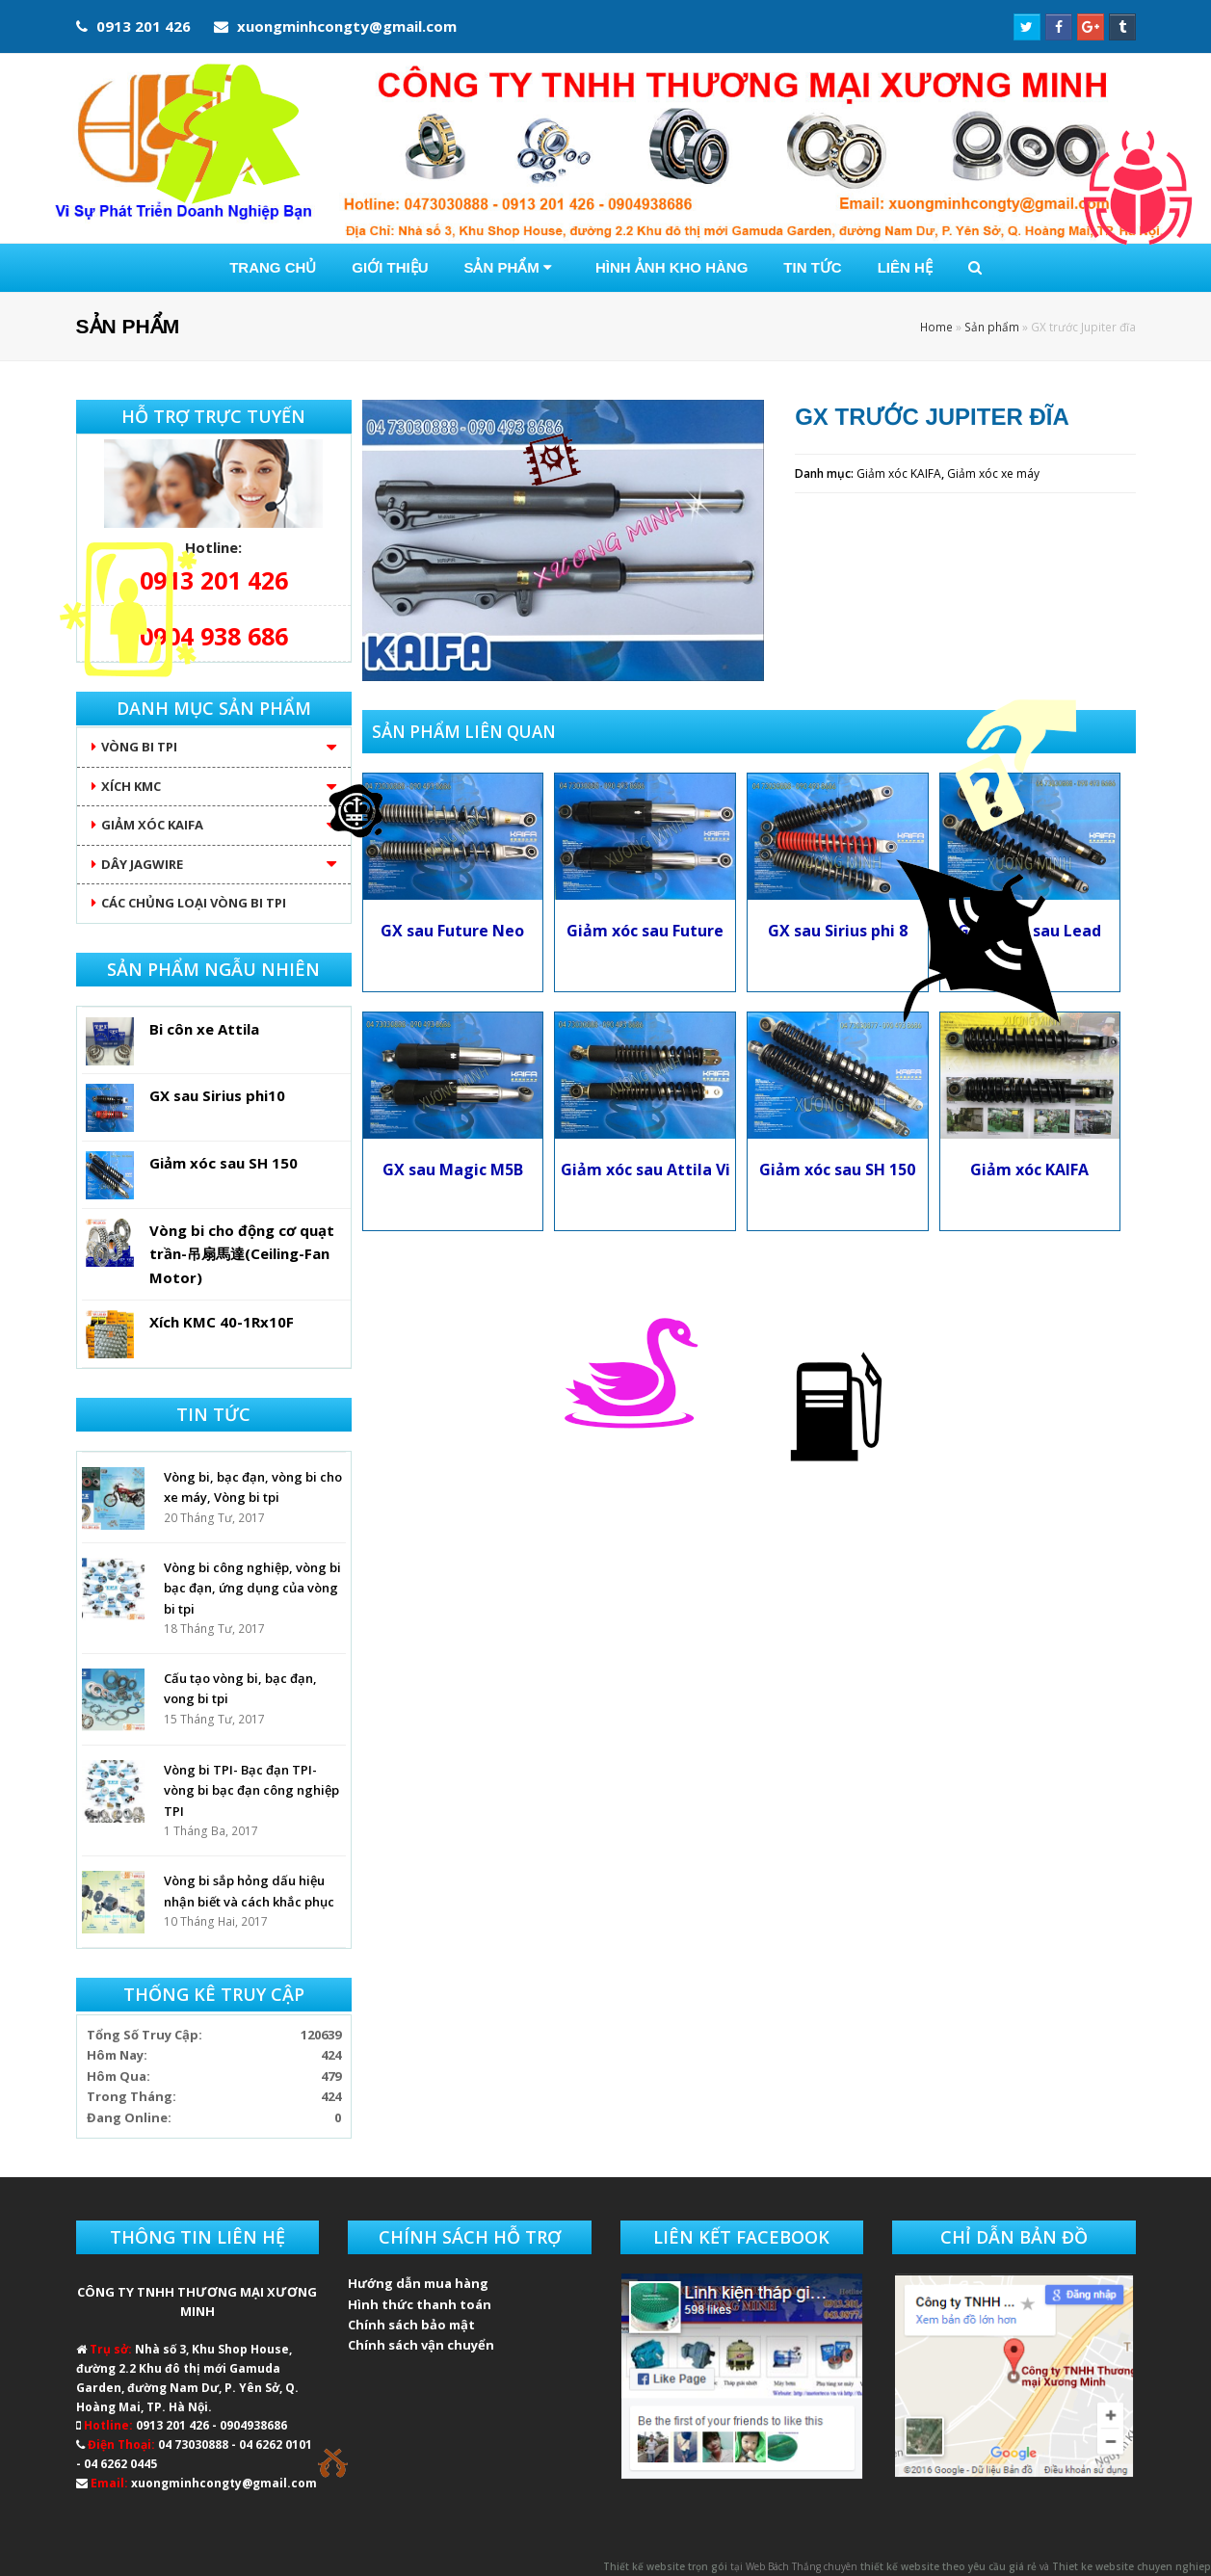  Describe the element at coordinates (836, 1406) in the screenshot. I see `find nearby gas stations` at that location.